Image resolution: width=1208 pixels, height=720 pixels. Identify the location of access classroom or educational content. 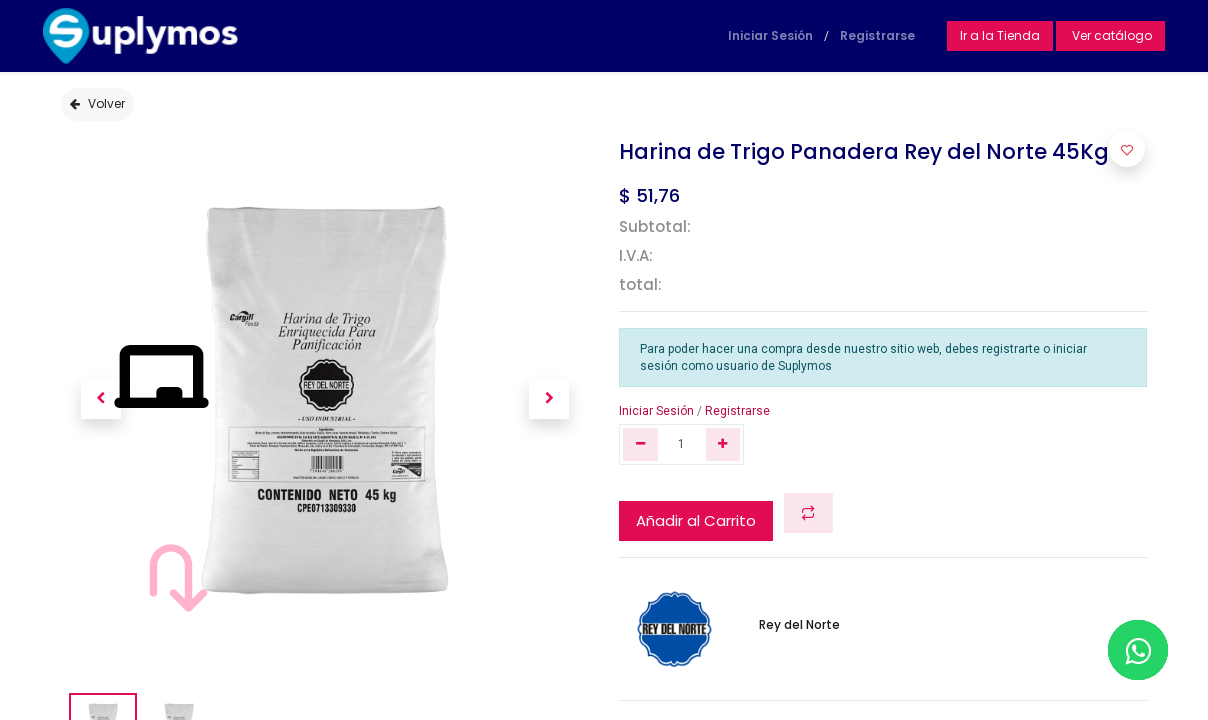
(161, 376).